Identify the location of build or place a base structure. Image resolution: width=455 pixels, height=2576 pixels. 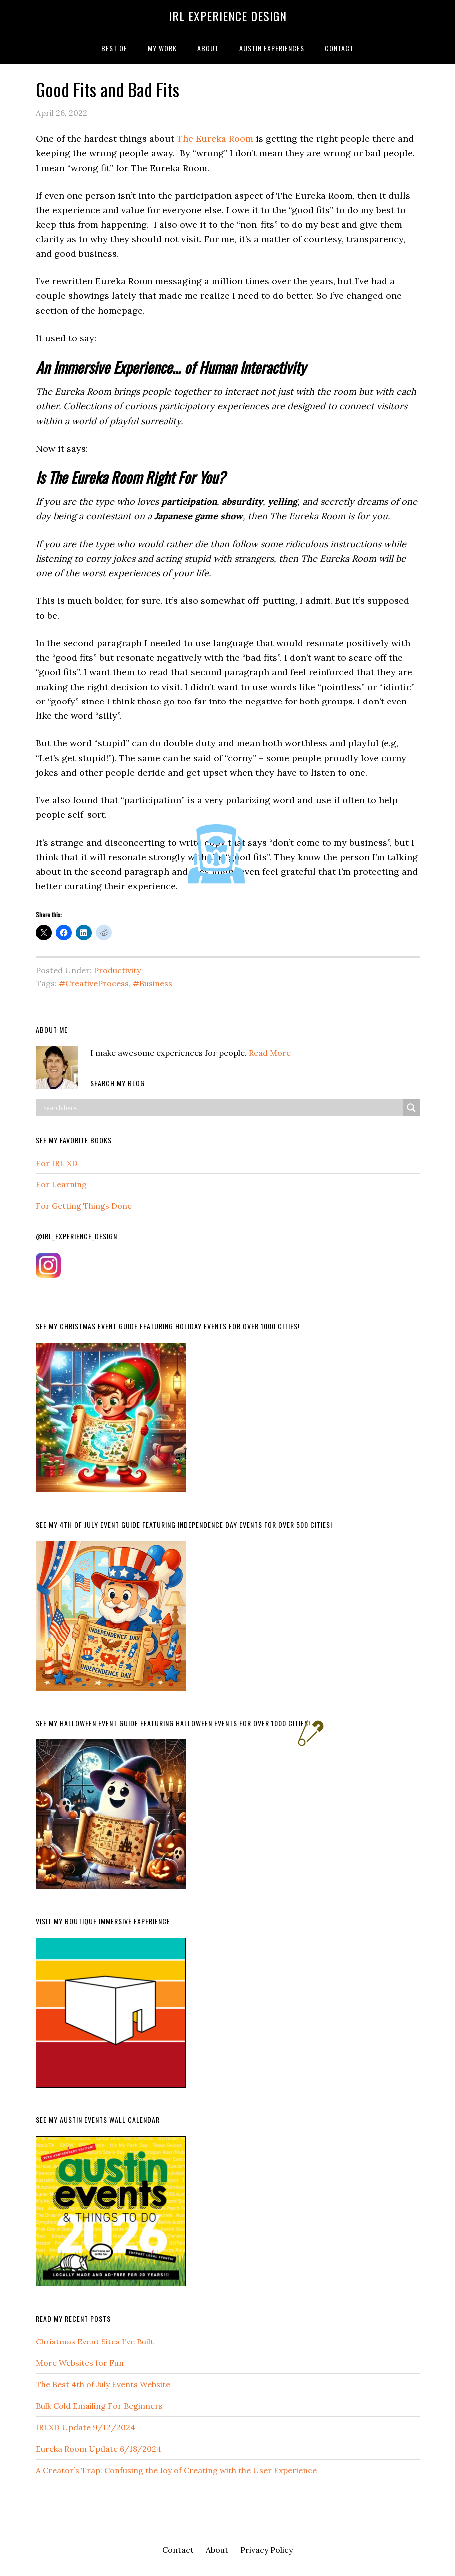
(181, 1453).